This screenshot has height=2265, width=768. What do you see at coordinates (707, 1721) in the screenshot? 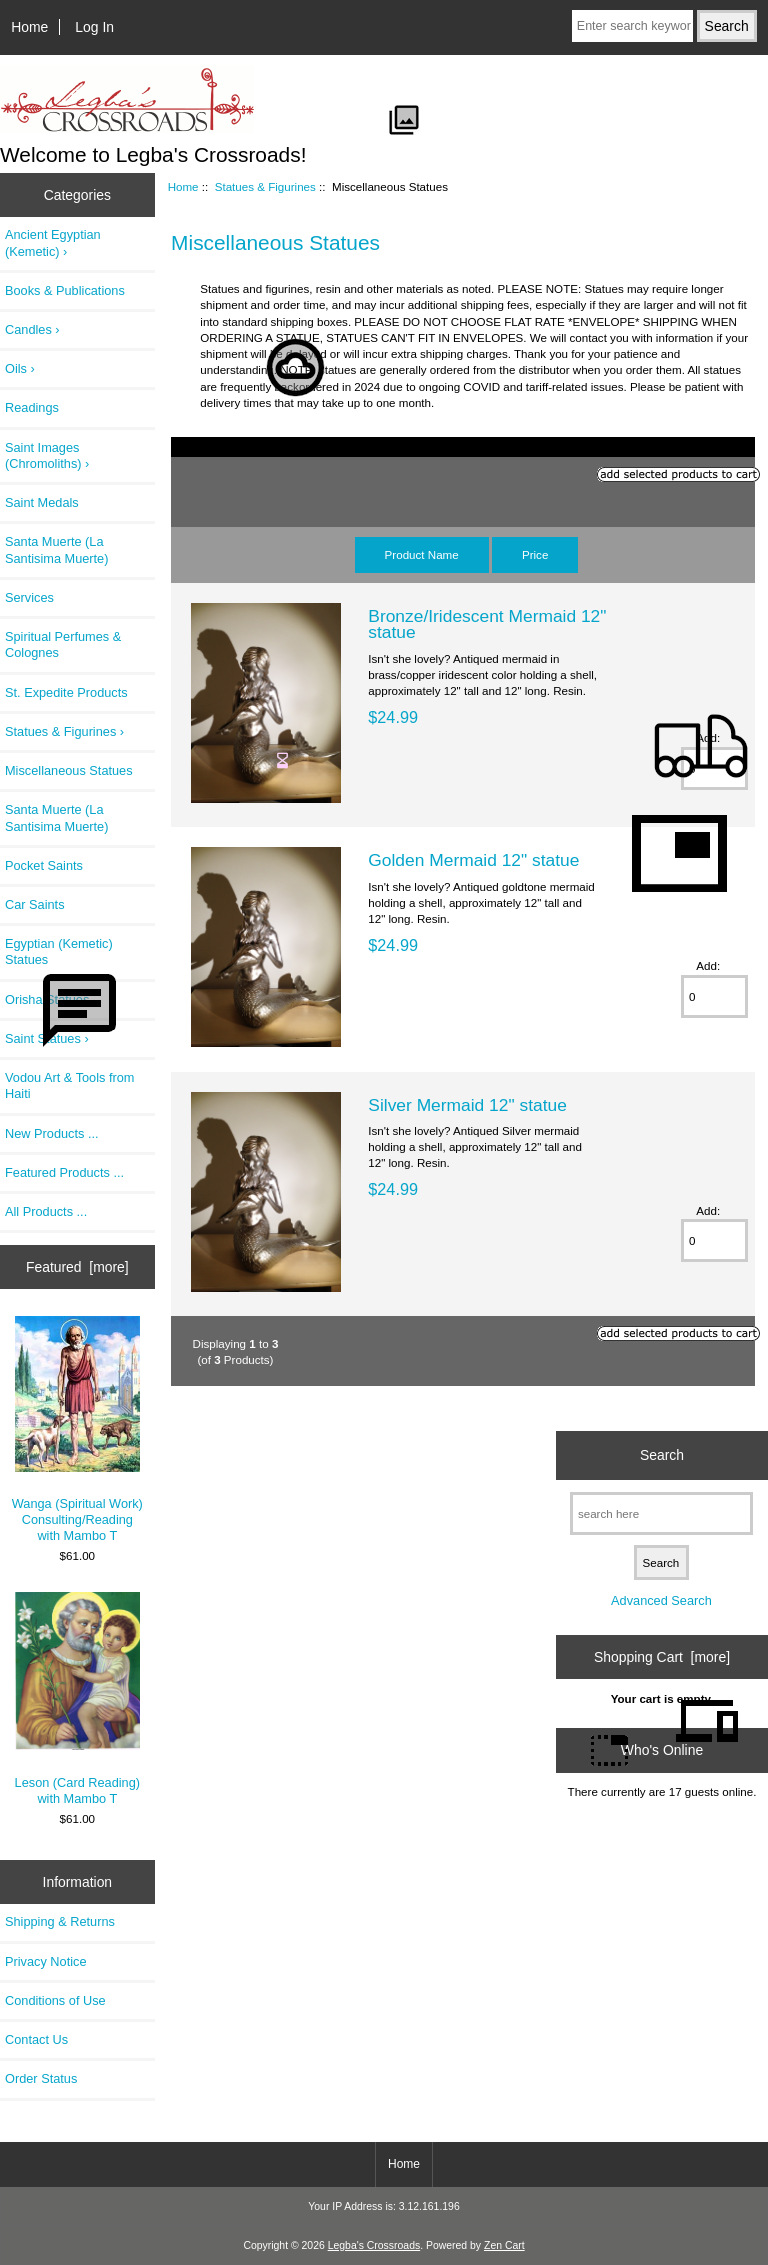
I see `connect phone to computer or tablet` at bounding box center [707, 1721].